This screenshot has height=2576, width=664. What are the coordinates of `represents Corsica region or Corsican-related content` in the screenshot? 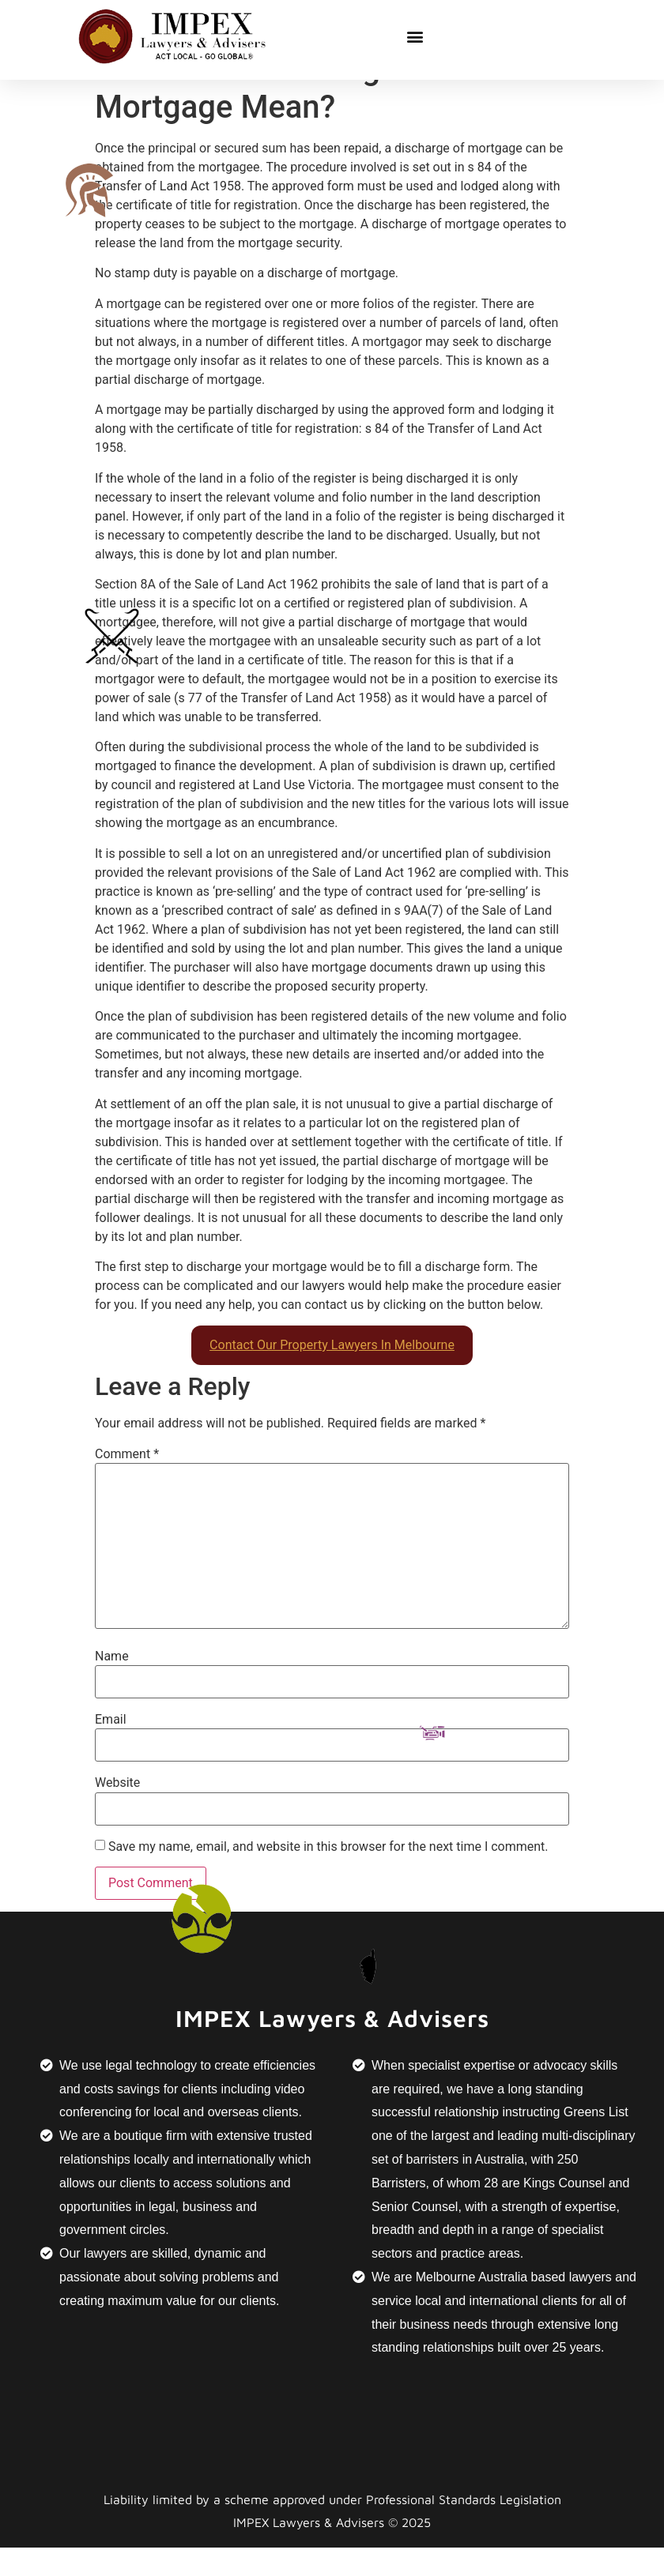 It's located at (368, 1966).